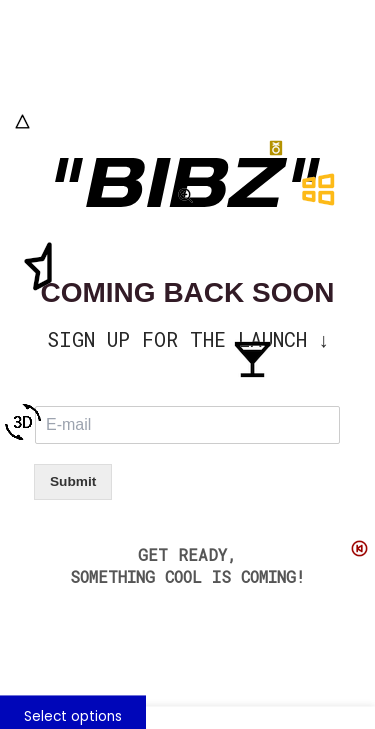 The height and width of the screenshot is (729, 375). What do you see at coordinates (319, 189) in the screenshot?
I see `open the windows start menu` at bounding box center [319, 189].